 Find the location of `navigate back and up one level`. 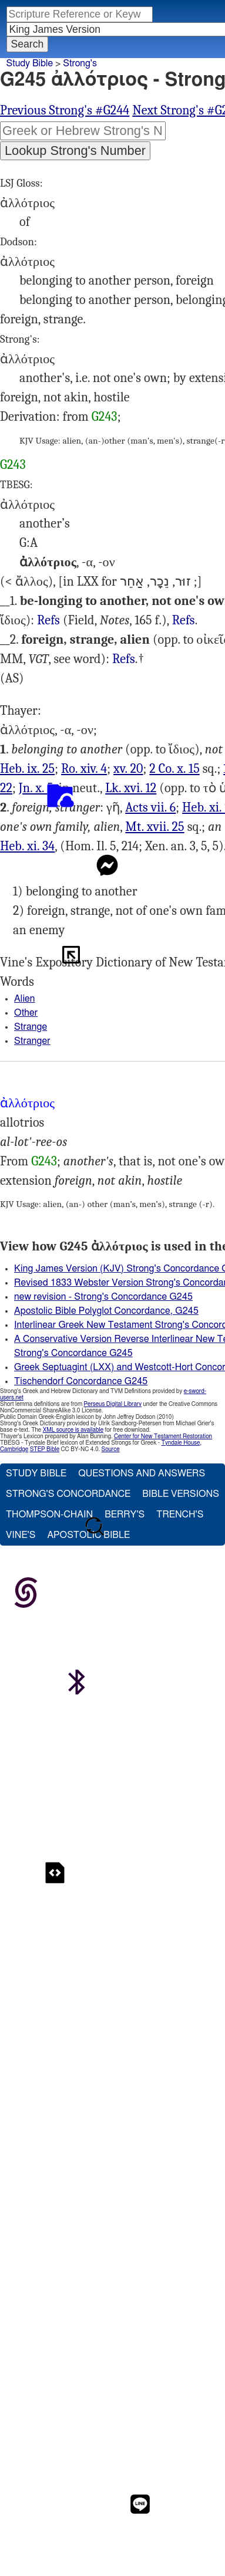

navigate back and up one level is located at coordinates (71, 955).